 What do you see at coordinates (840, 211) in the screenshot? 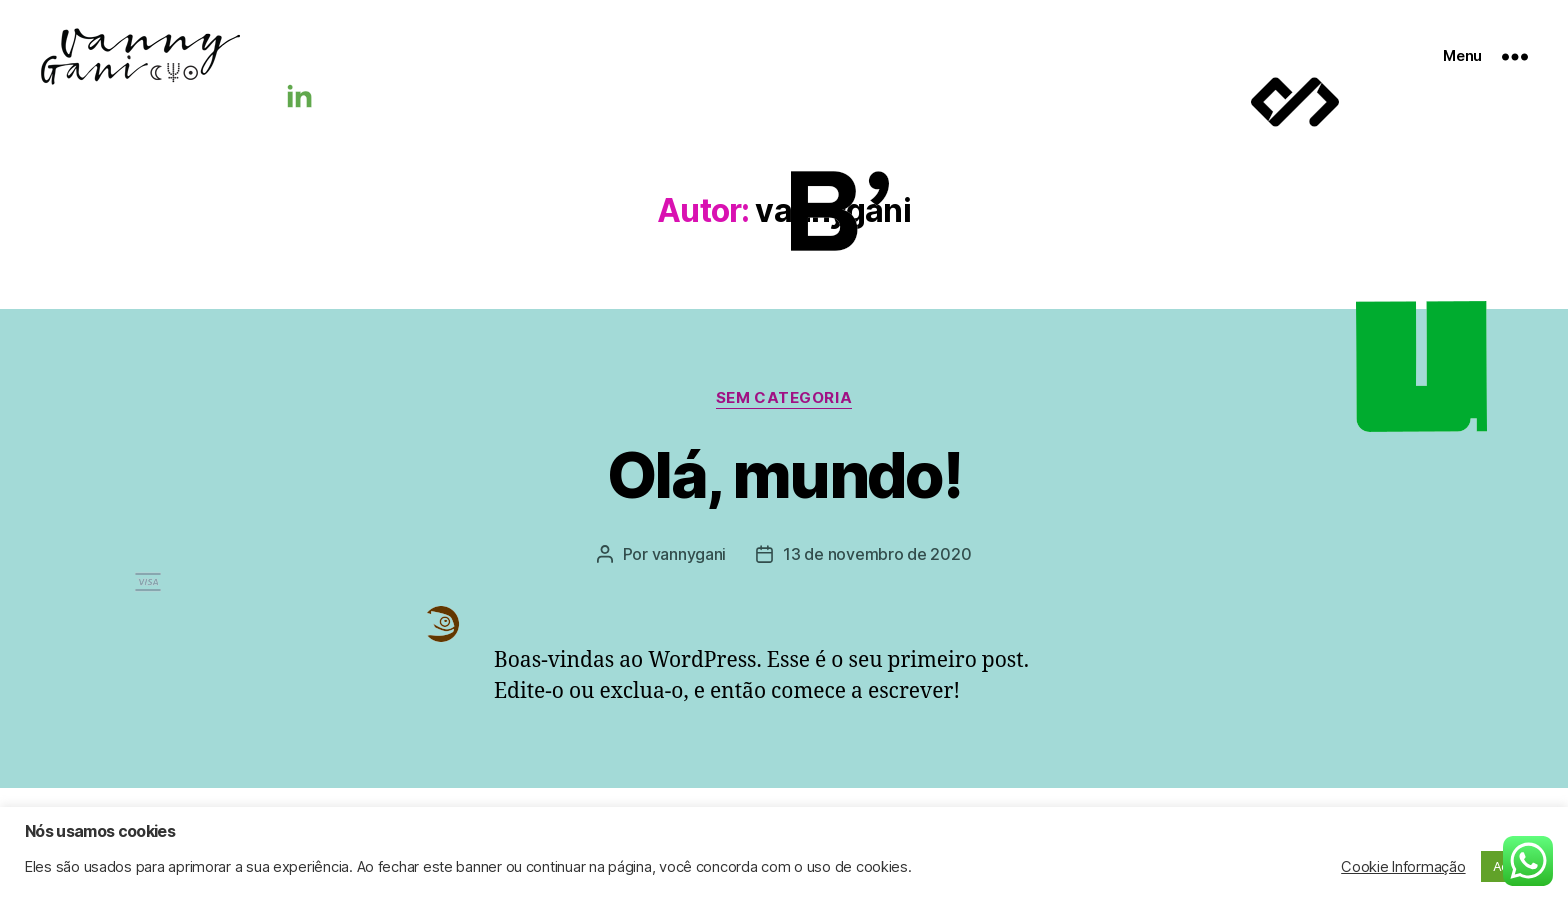
I see `open bloglovin app or website` at bounding box center [840, 211].